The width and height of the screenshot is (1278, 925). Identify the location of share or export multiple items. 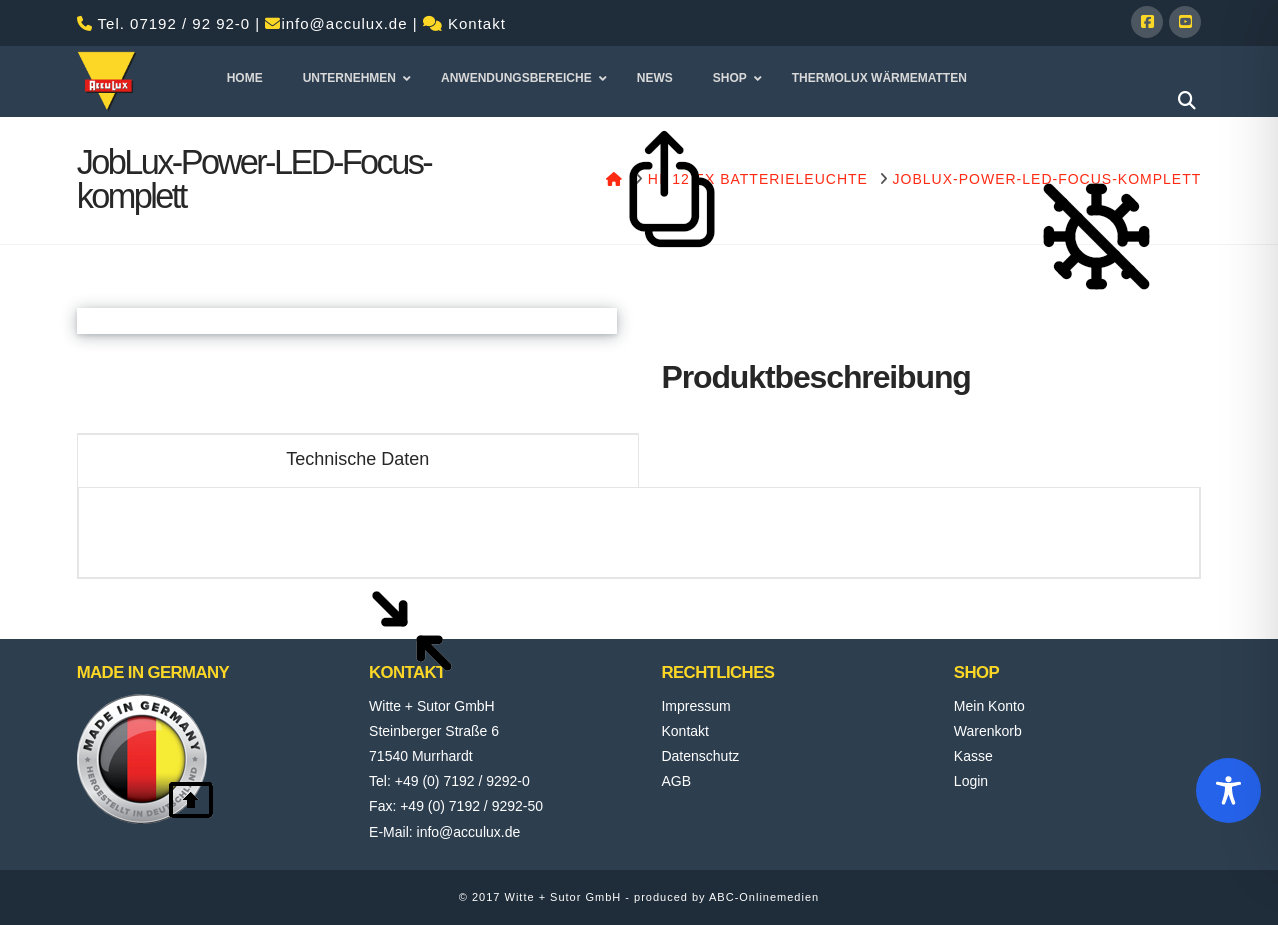
(672, 189).